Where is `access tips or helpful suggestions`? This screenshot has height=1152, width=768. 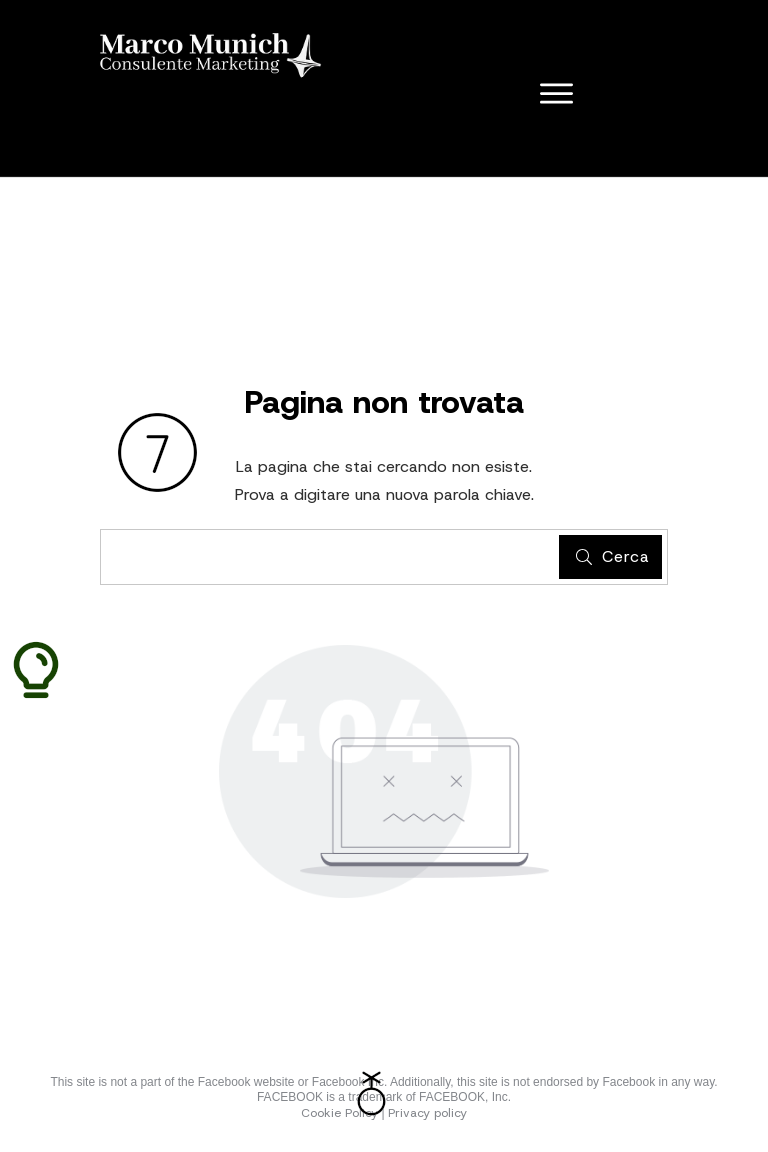 access tips or helpful suggestions is located at coordinates (36, 670).